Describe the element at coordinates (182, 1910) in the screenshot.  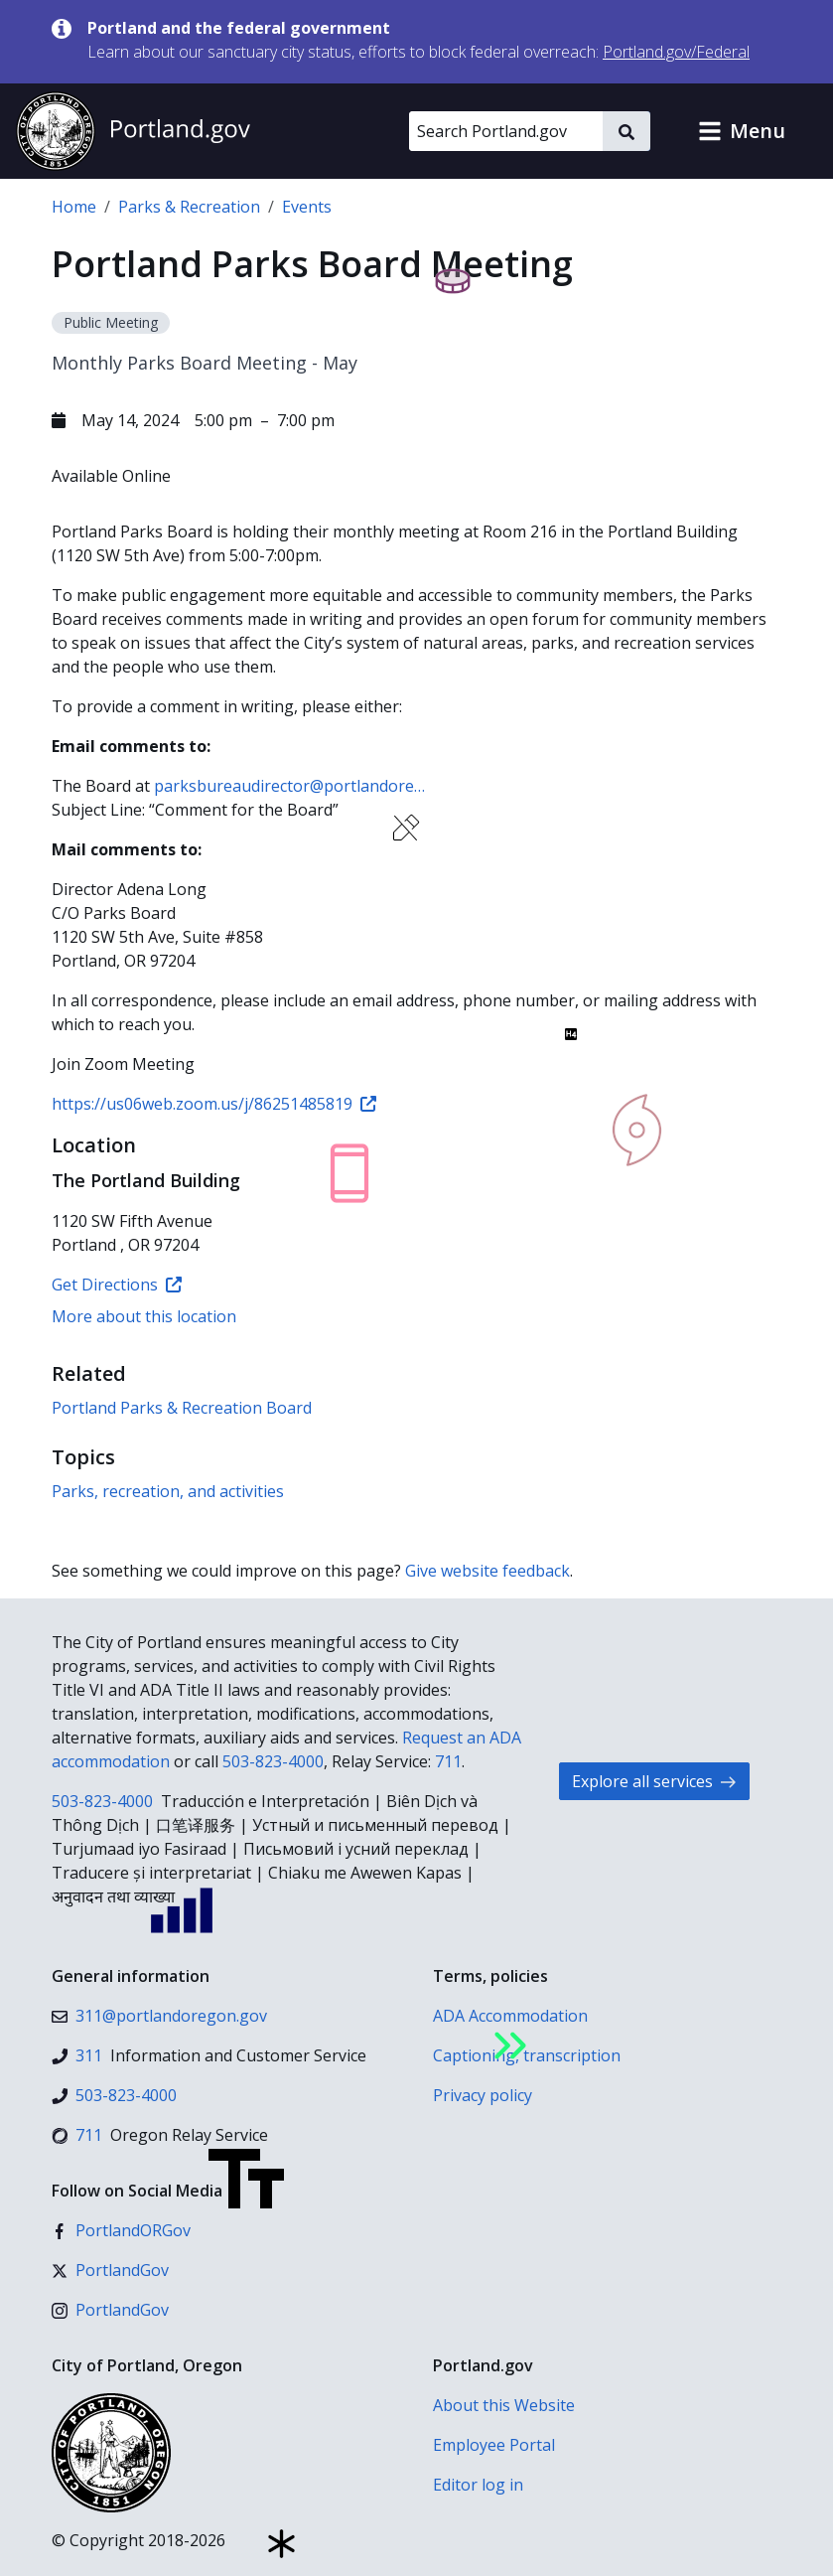
I see `indicates cellular network signal strength` at that location.